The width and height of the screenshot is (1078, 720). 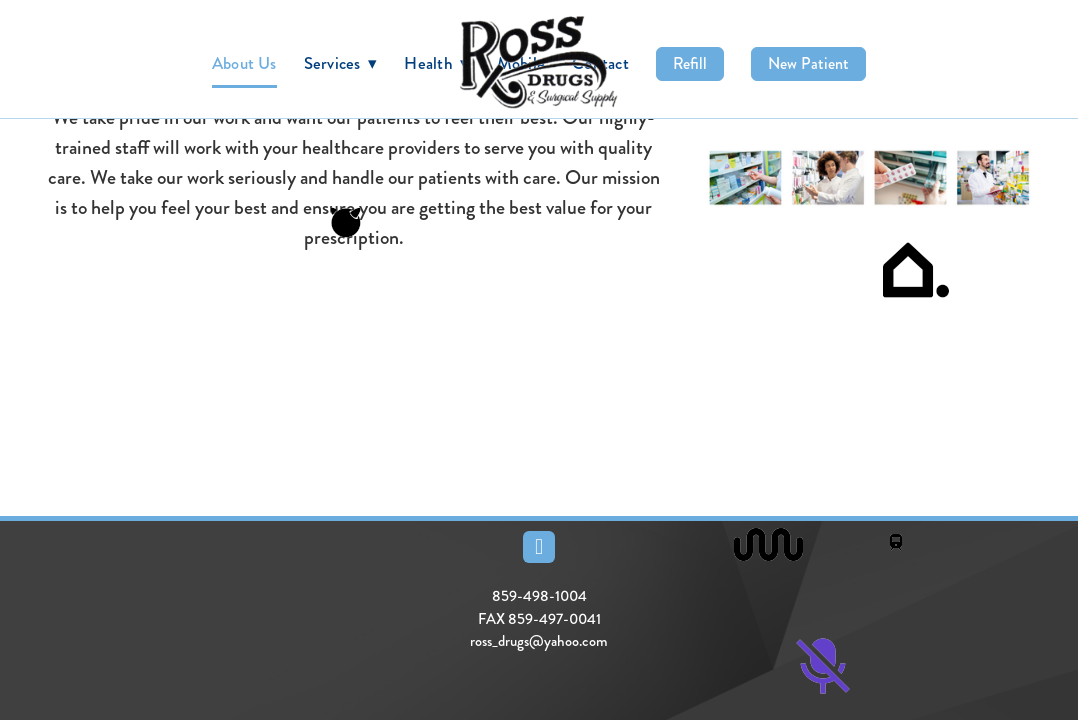 I want to click on access train schedules or rail transit options, so click(x=896, y=542).